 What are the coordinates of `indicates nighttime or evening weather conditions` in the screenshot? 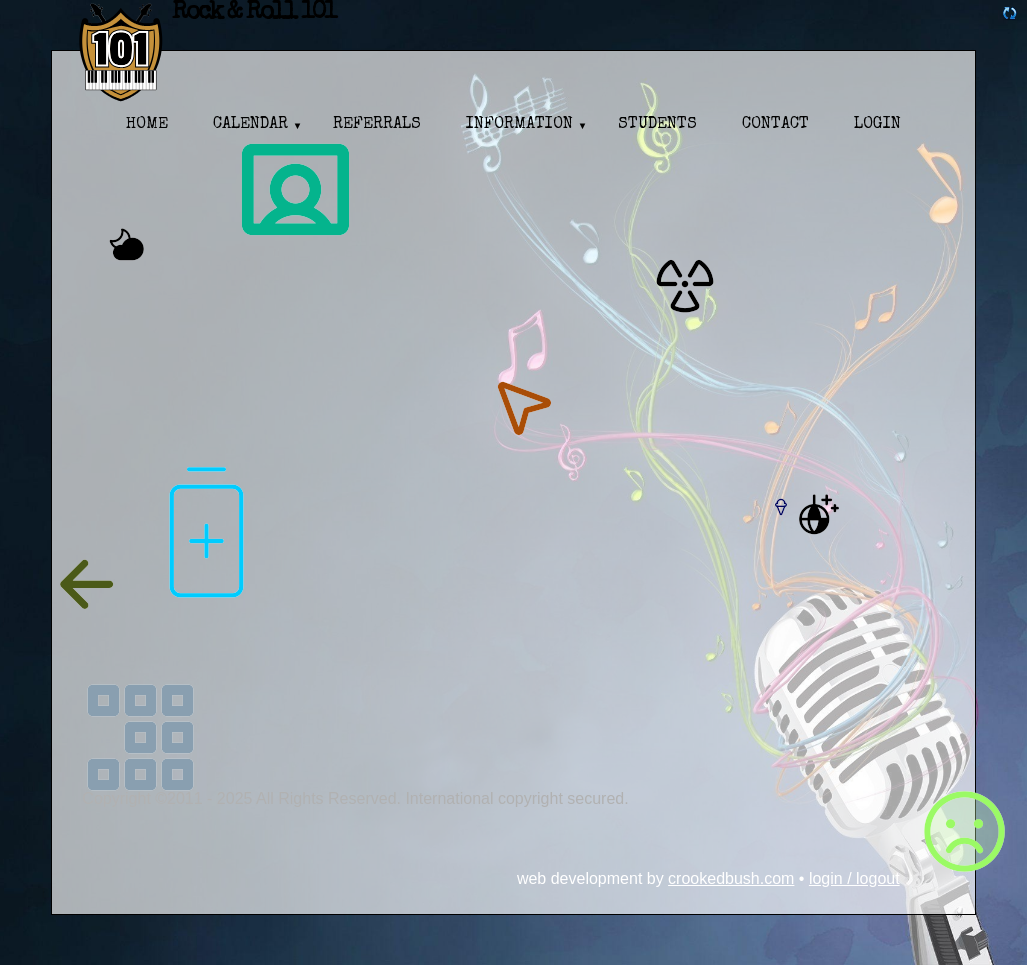 It's located at (126, 246).